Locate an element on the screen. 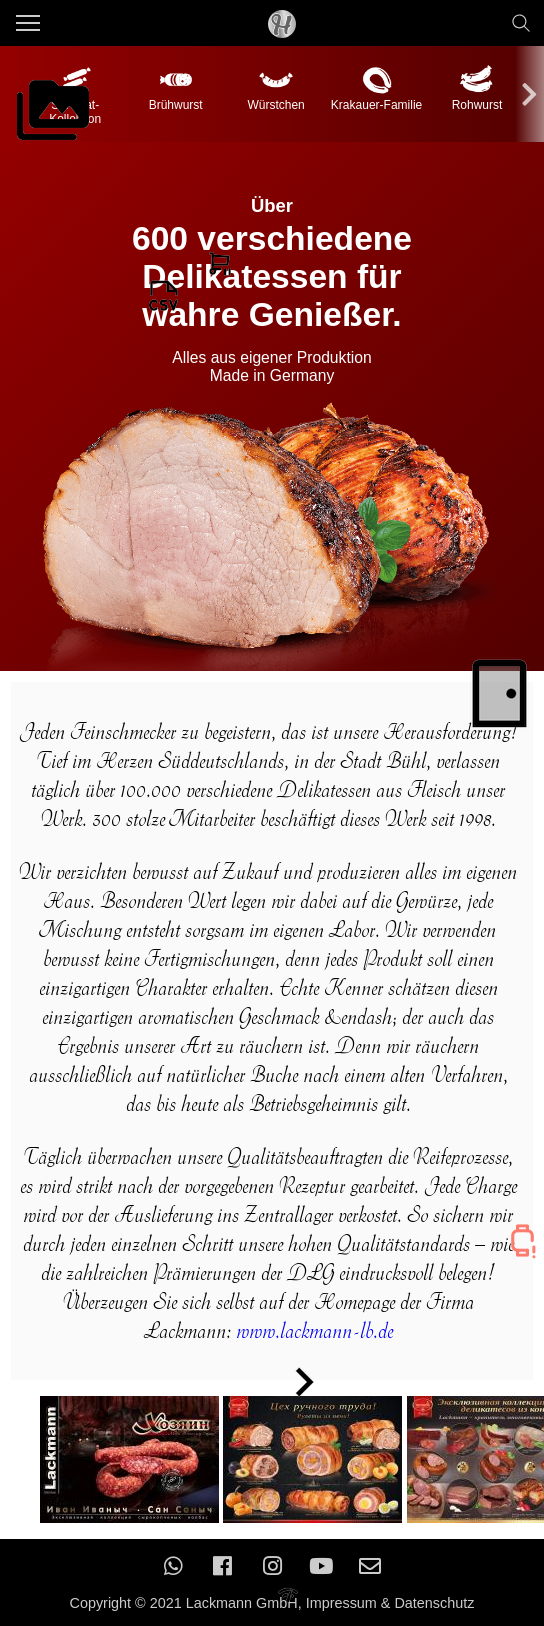 The image size is (544, 1626). open or view a CSV file is located at coordinates (164, 297).